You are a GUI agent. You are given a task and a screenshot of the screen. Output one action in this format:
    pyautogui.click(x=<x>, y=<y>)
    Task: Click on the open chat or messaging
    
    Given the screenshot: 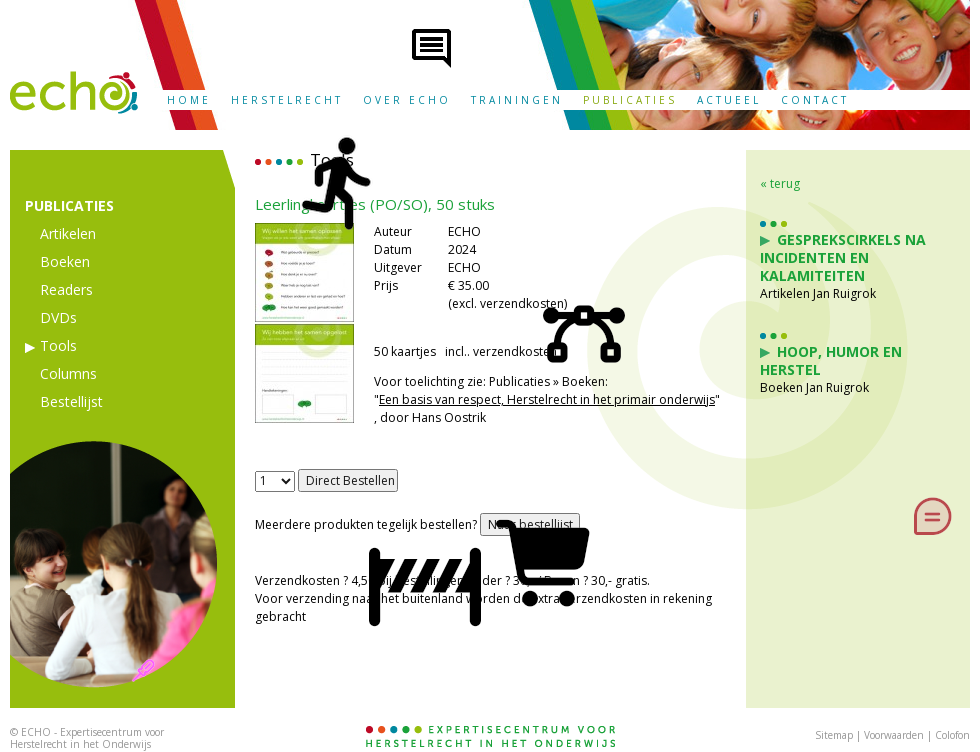 What is the action you would take?
    pyautogui.click(x=932, y=517)
    